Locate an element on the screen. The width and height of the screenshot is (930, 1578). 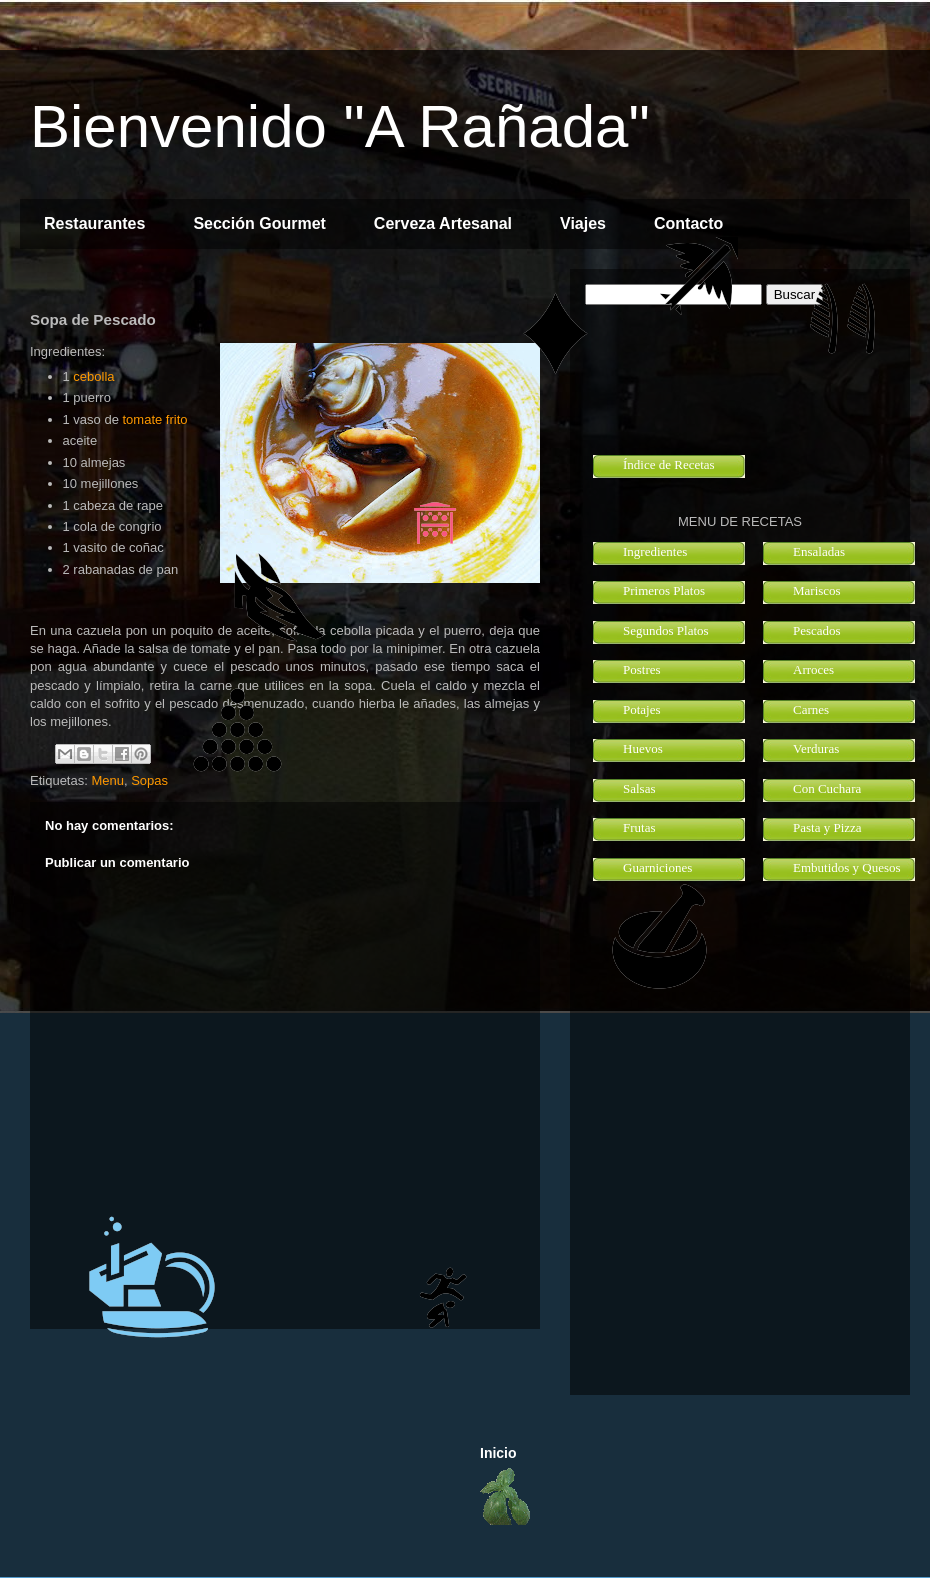
select mini-submarine vehicle or unit is located at coordinates (152, 1277).